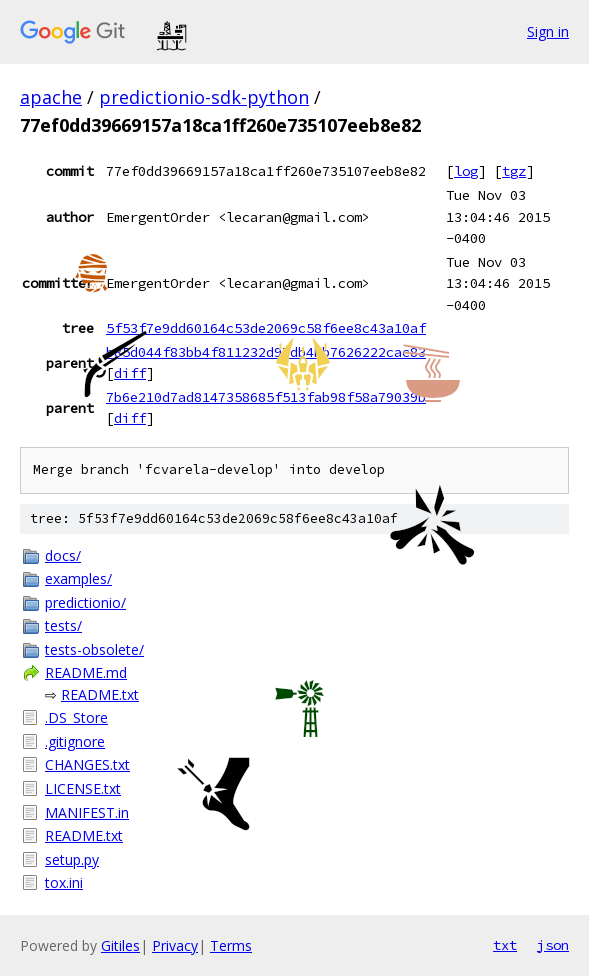  Describe the element at coordinates (432, 525) in the screenshot. I see `indicates a fracture or bone injury in a health app` at that location.